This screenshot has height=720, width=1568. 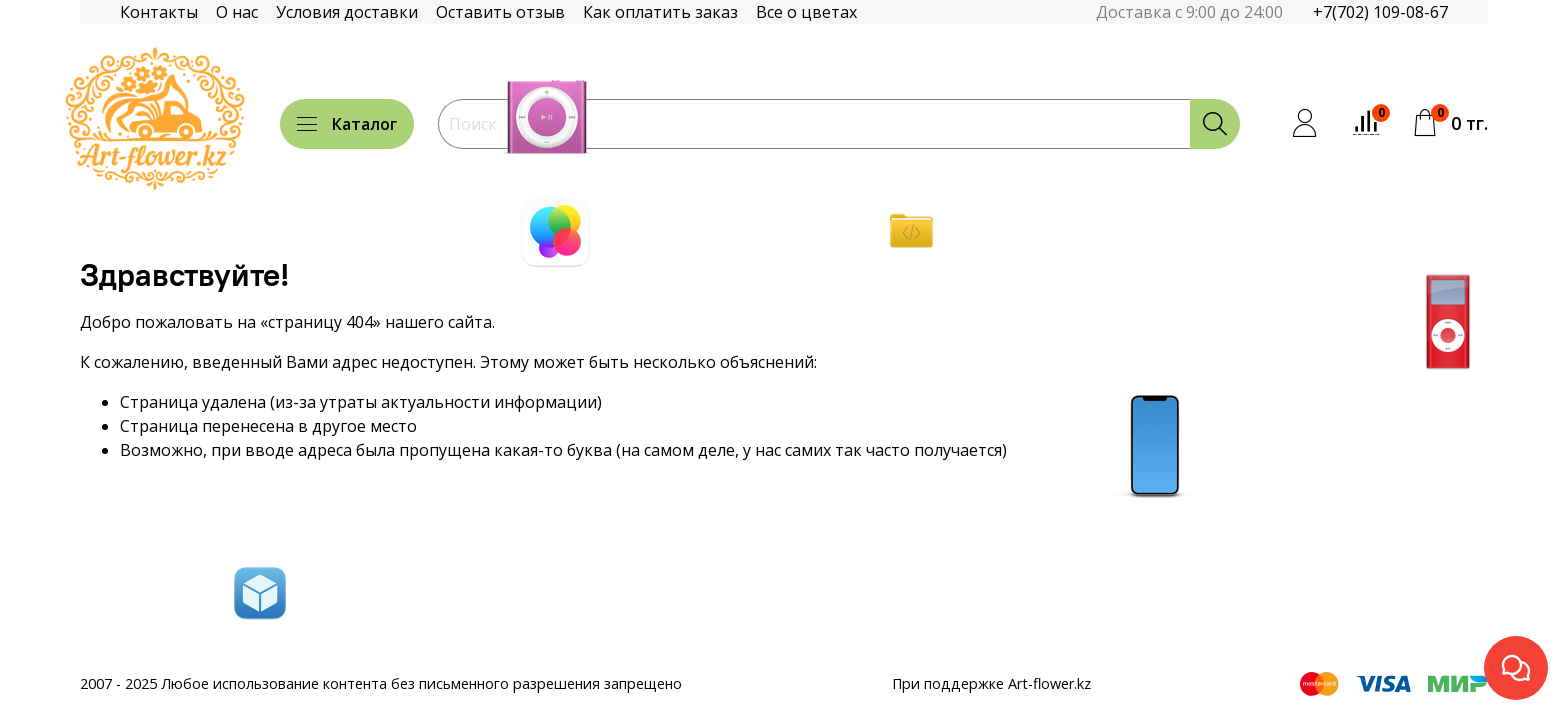 What do you see at coordinates (260, 593) in the screenshot?
I see `access 3D model or USD file viewer` at bounding box center [260, 593].